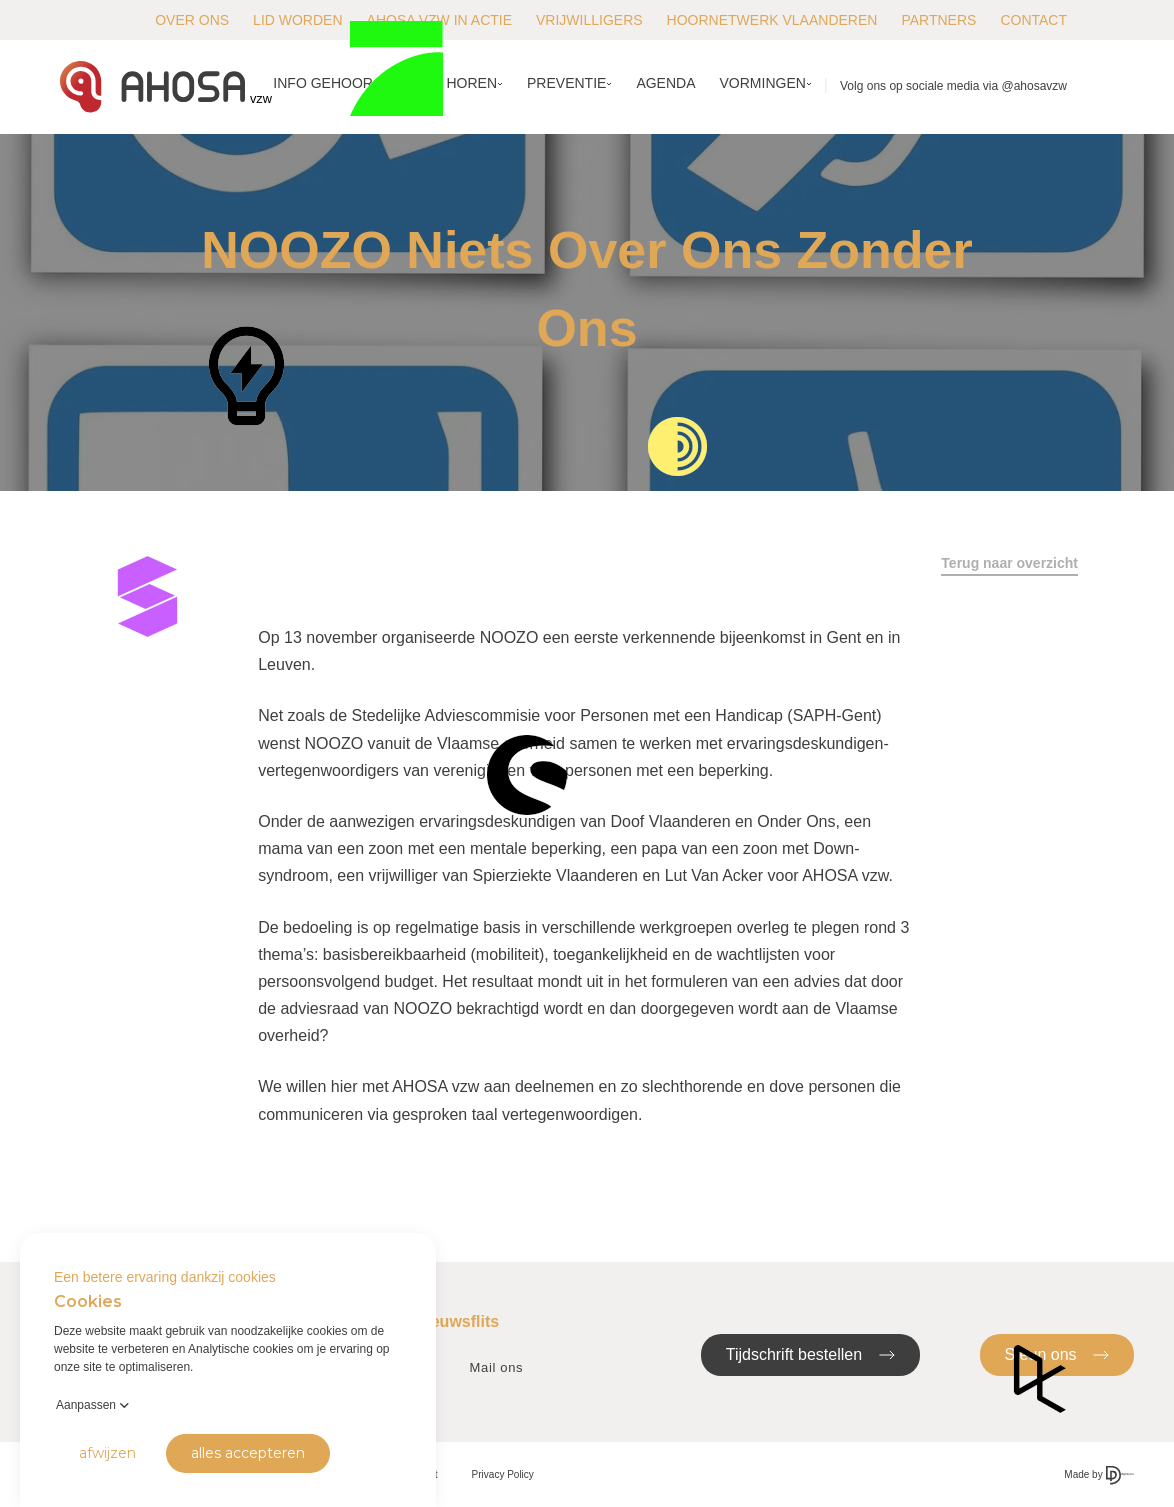  Describe the element at coordinates (1040, 1379) in the screenshot. I see `open the DataCamp app` at that location.